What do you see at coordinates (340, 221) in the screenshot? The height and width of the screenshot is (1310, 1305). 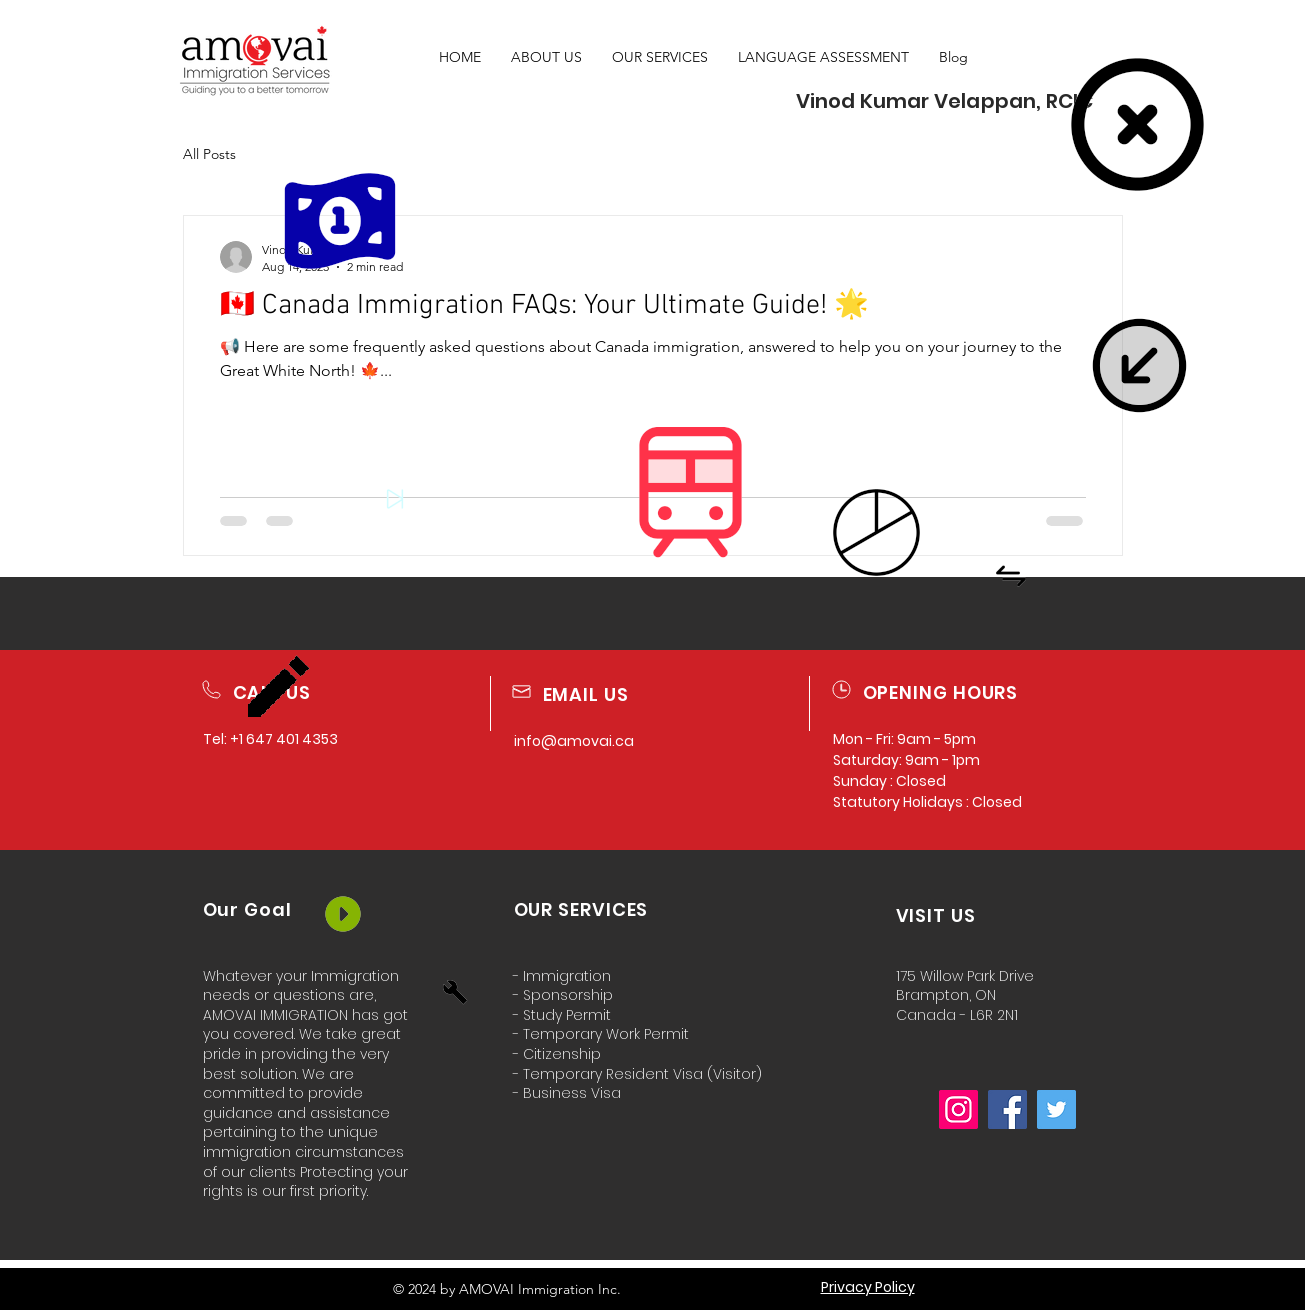 I see `view payment or transaction details` at bounding box center [340, 221].